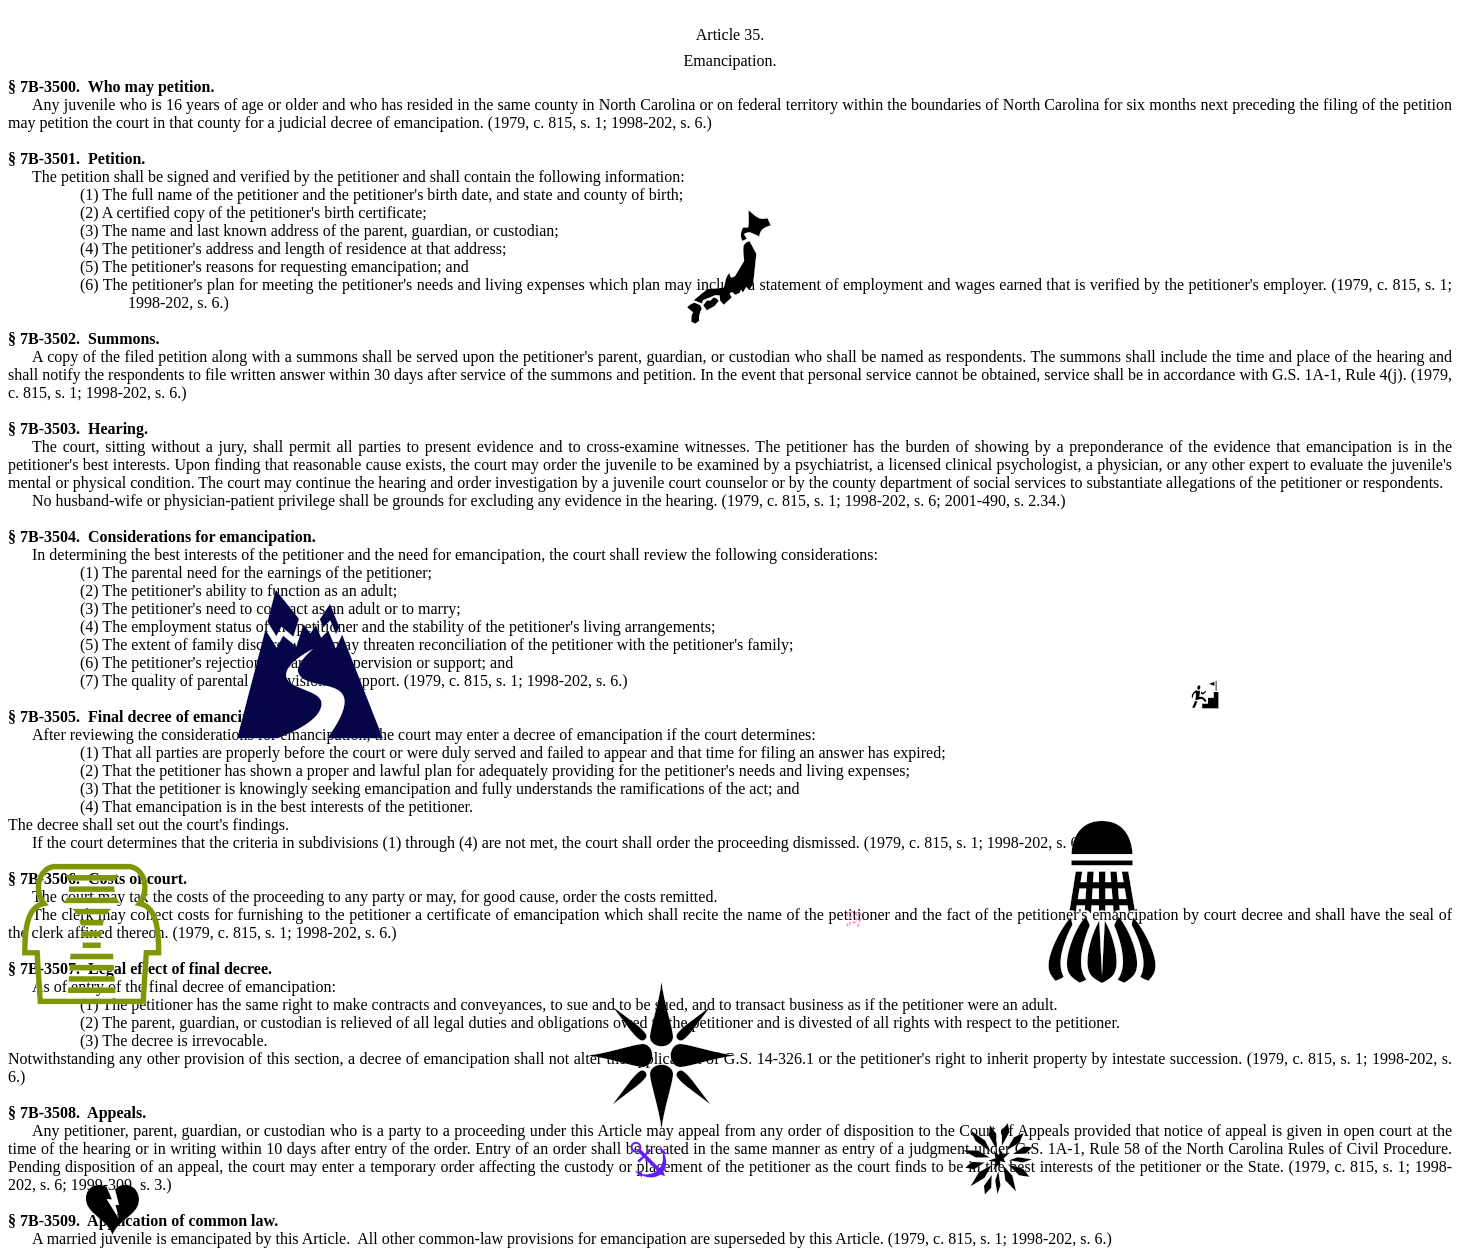 This screenshot has width=1460, height=1256. What do you see at coordinates (648, 1159) in the screenshot?
I see `navigate to maritime or nautical settings` at bounding box center [648, 1159].